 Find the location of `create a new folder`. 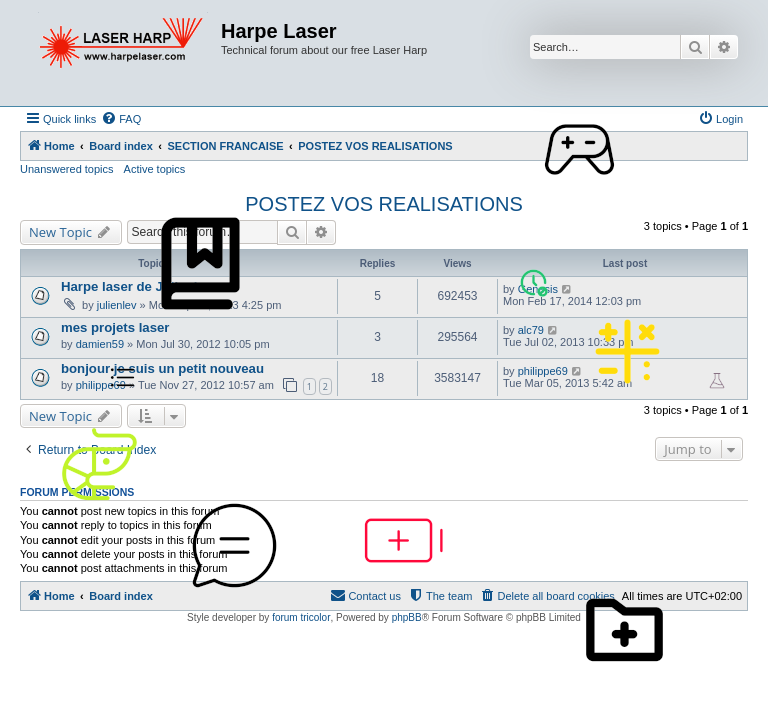

create a new folder is located at coordinates (624, 628).